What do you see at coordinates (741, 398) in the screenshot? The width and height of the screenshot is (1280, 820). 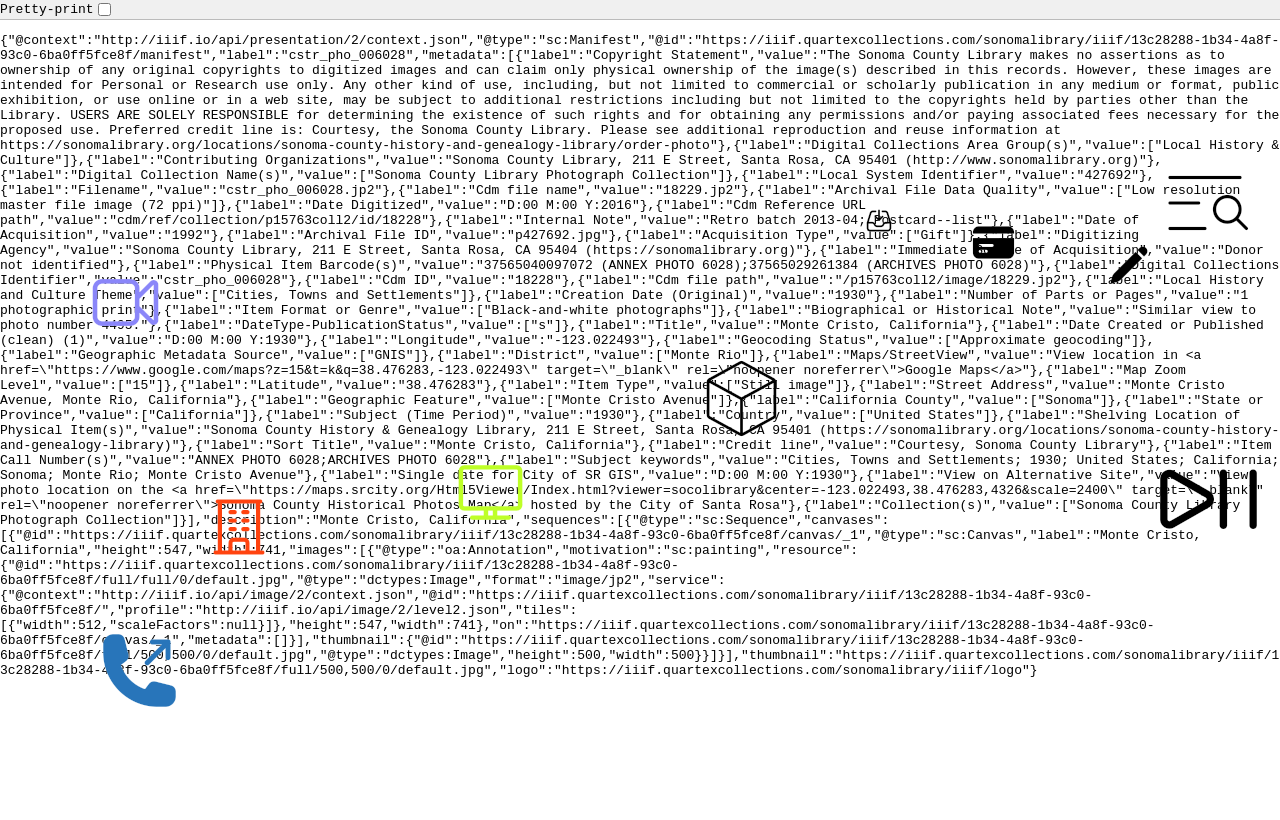 I see `view 3D model or object` at bounding box center [741, 398].